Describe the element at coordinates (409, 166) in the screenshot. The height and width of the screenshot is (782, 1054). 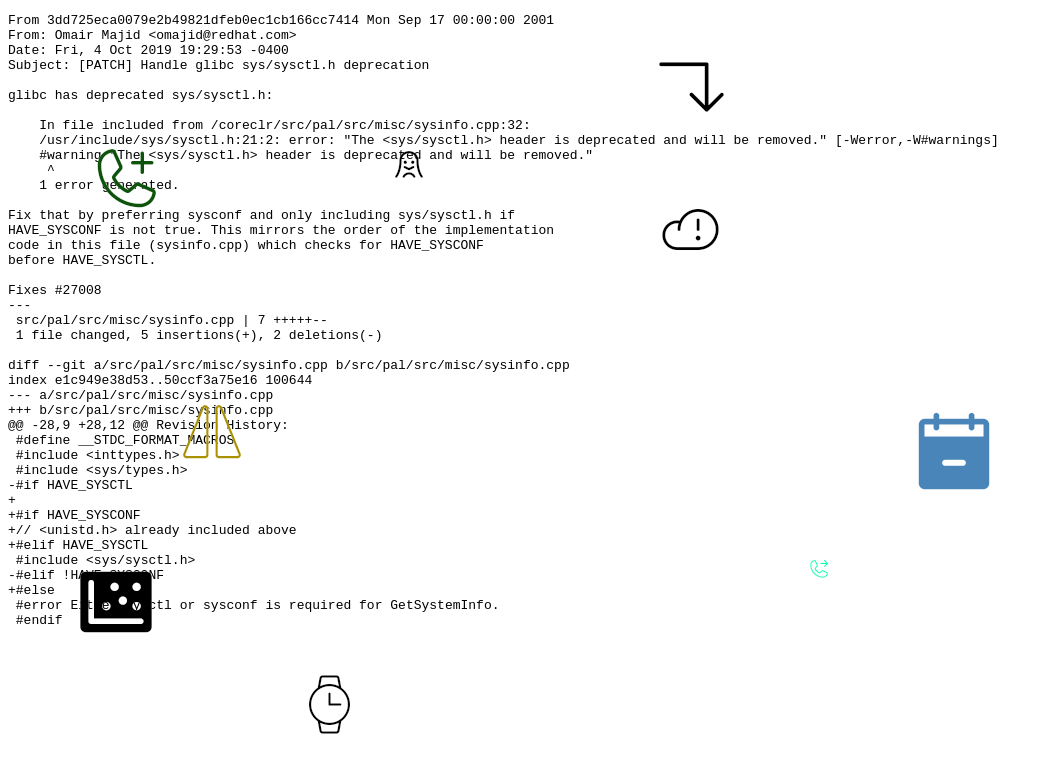
I see `indicates linux operating system compatibility` at that location.